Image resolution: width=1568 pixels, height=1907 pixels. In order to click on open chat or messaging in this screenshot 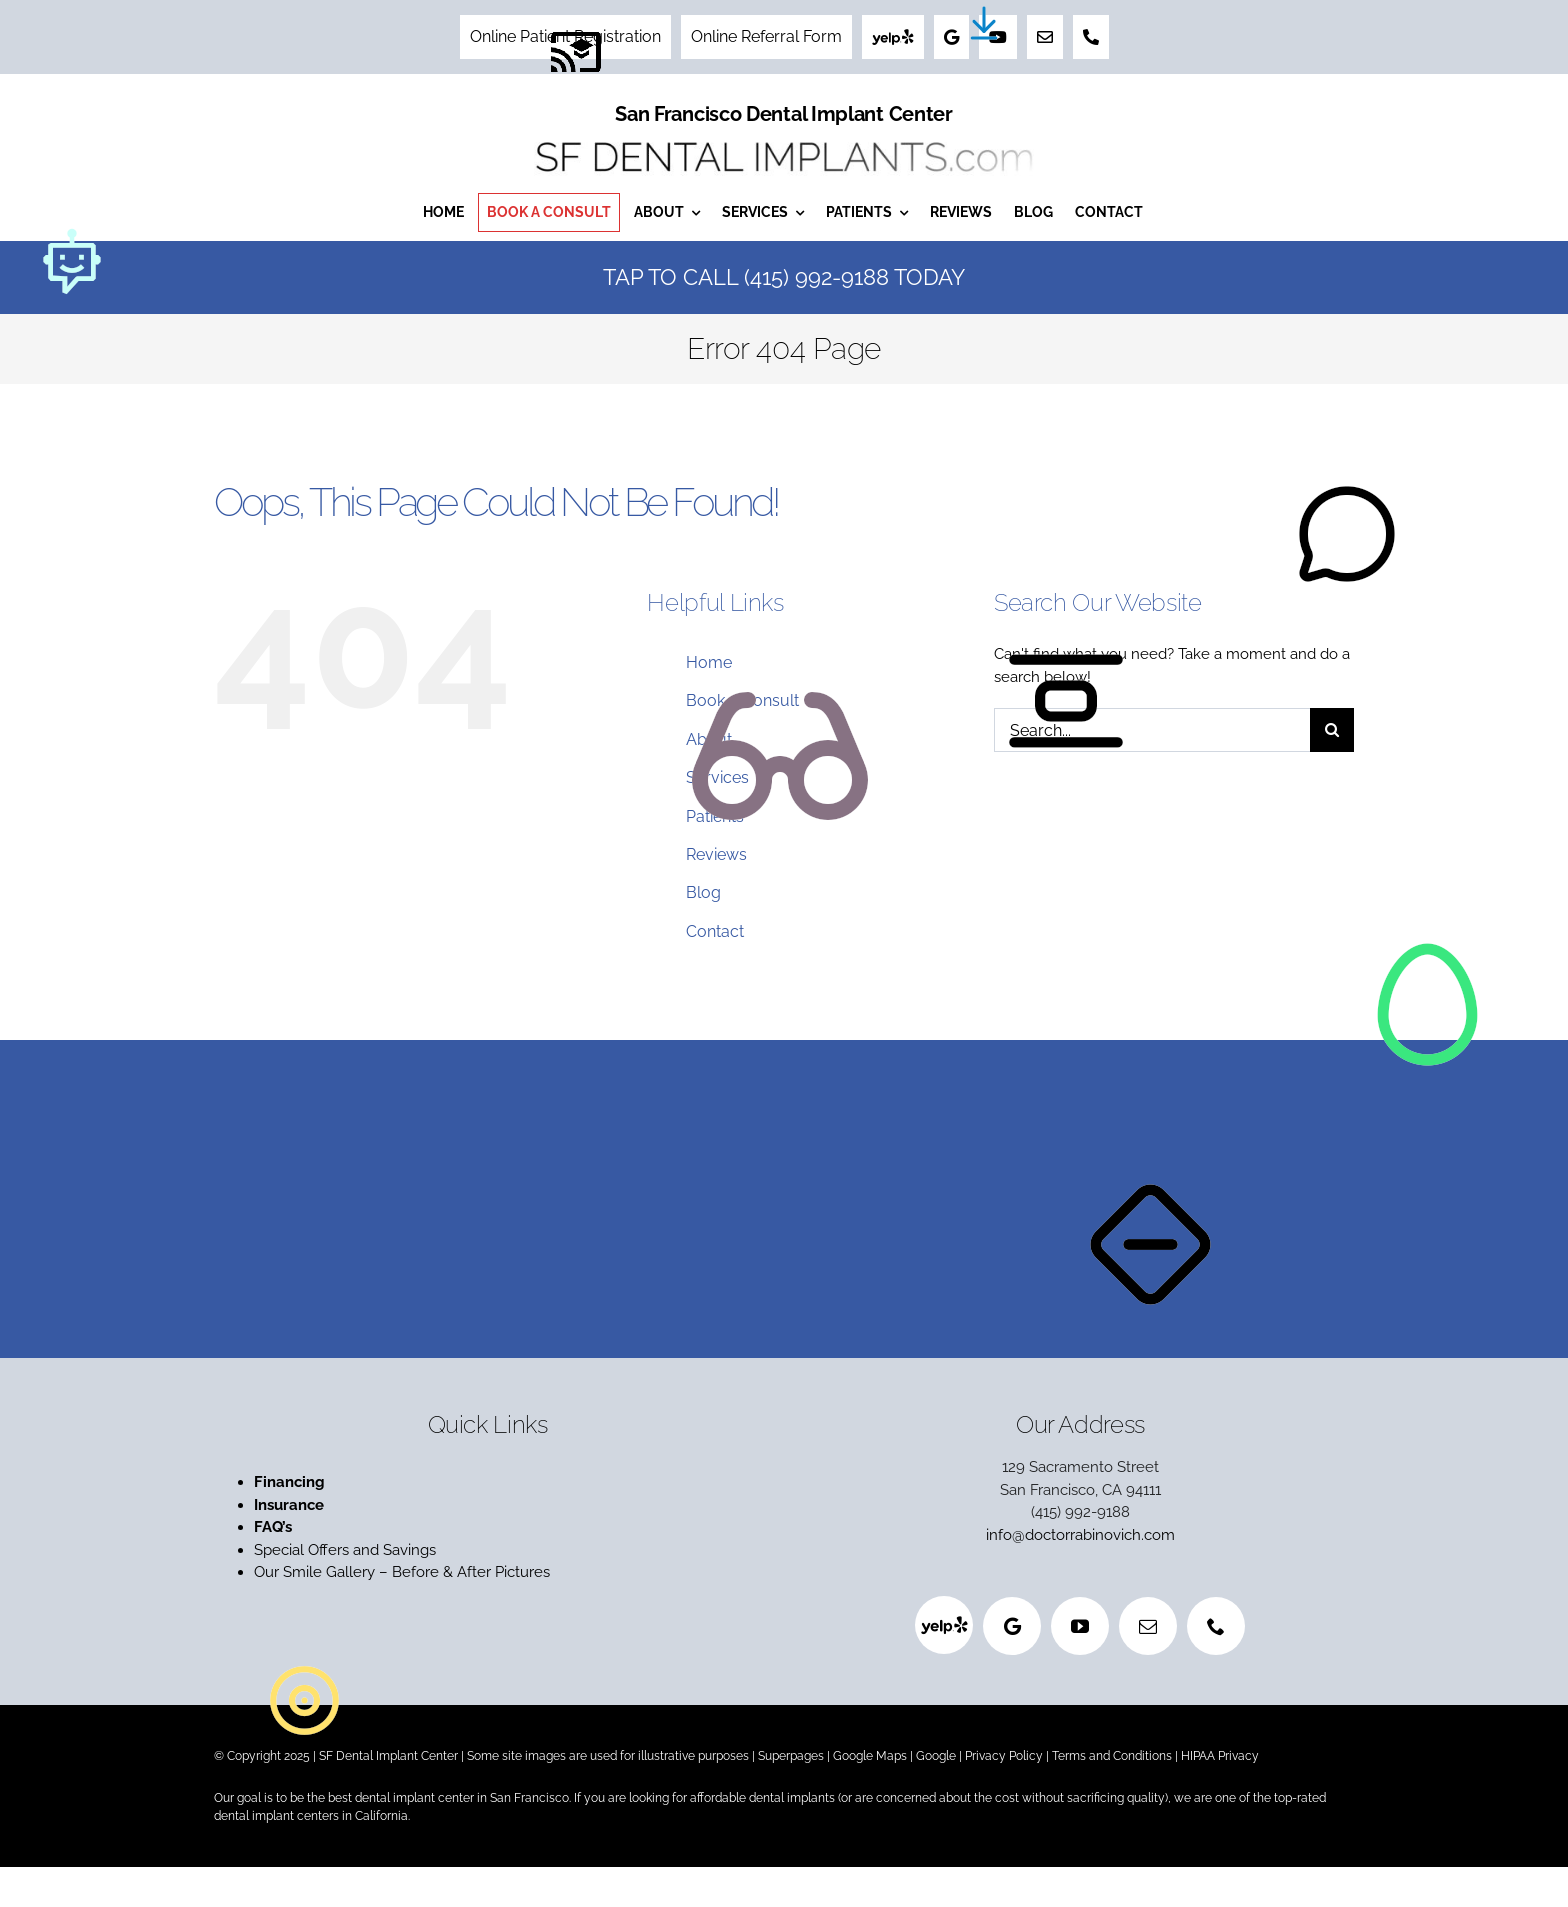, I will do `click(1347, 534)`.